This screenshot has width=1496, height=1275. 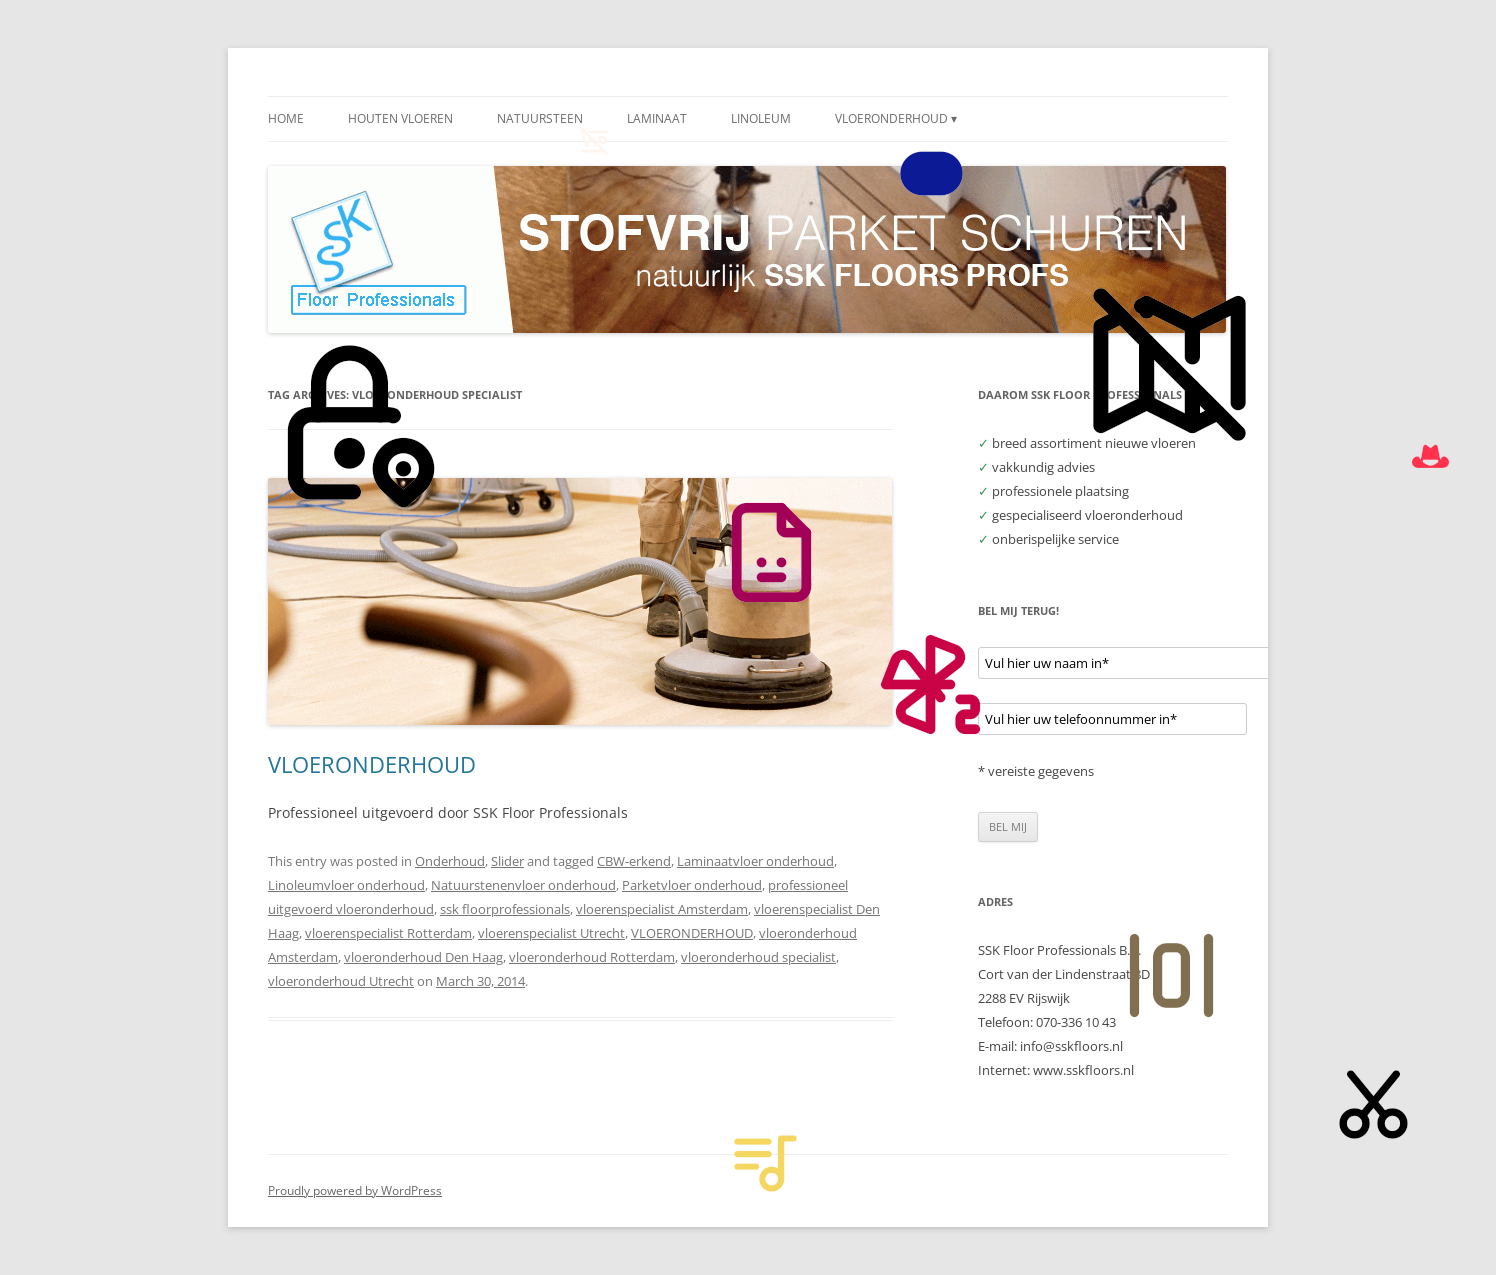 What do you see at coordinates (1430, 457) in the screenshot?
I see `select western or country theme` at bounding box center [1430, 457].